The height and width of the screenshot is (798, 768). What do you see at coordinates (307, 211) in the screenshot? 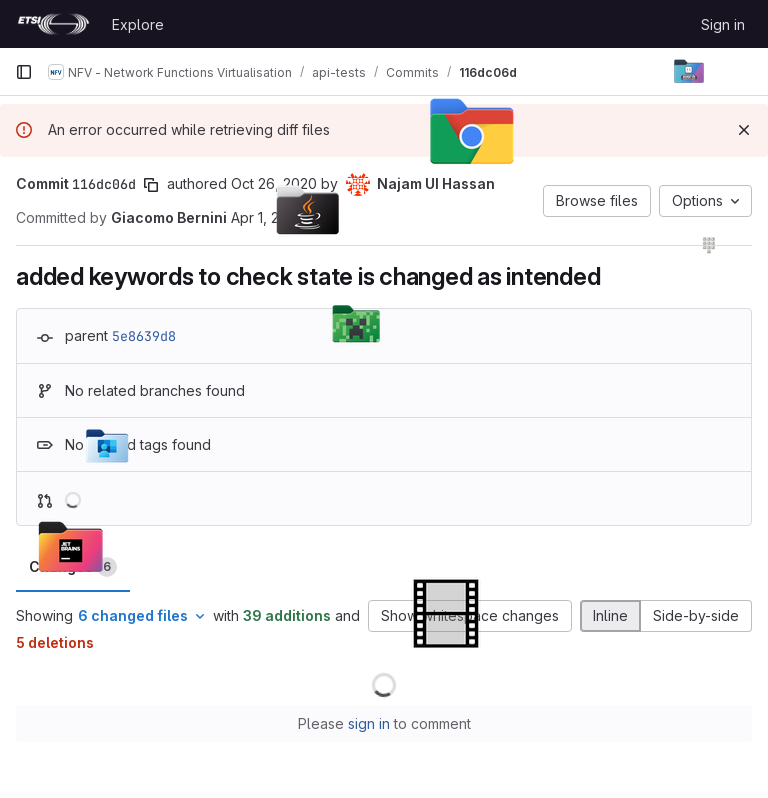
I see `open folder containing java project files` at bounding box center [307, 211].